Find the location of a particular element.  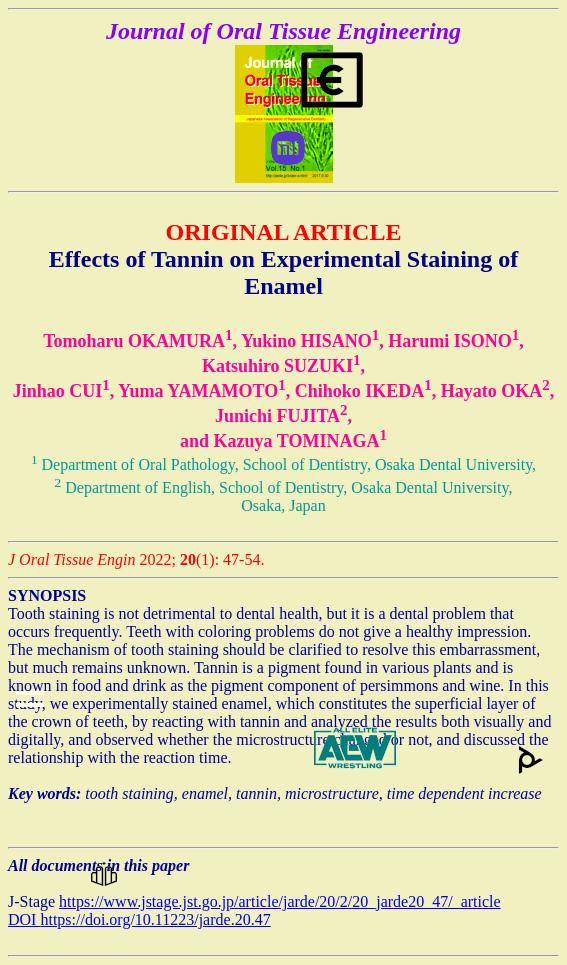

indicates equality or balance between values is located at coordinates (30, 699).